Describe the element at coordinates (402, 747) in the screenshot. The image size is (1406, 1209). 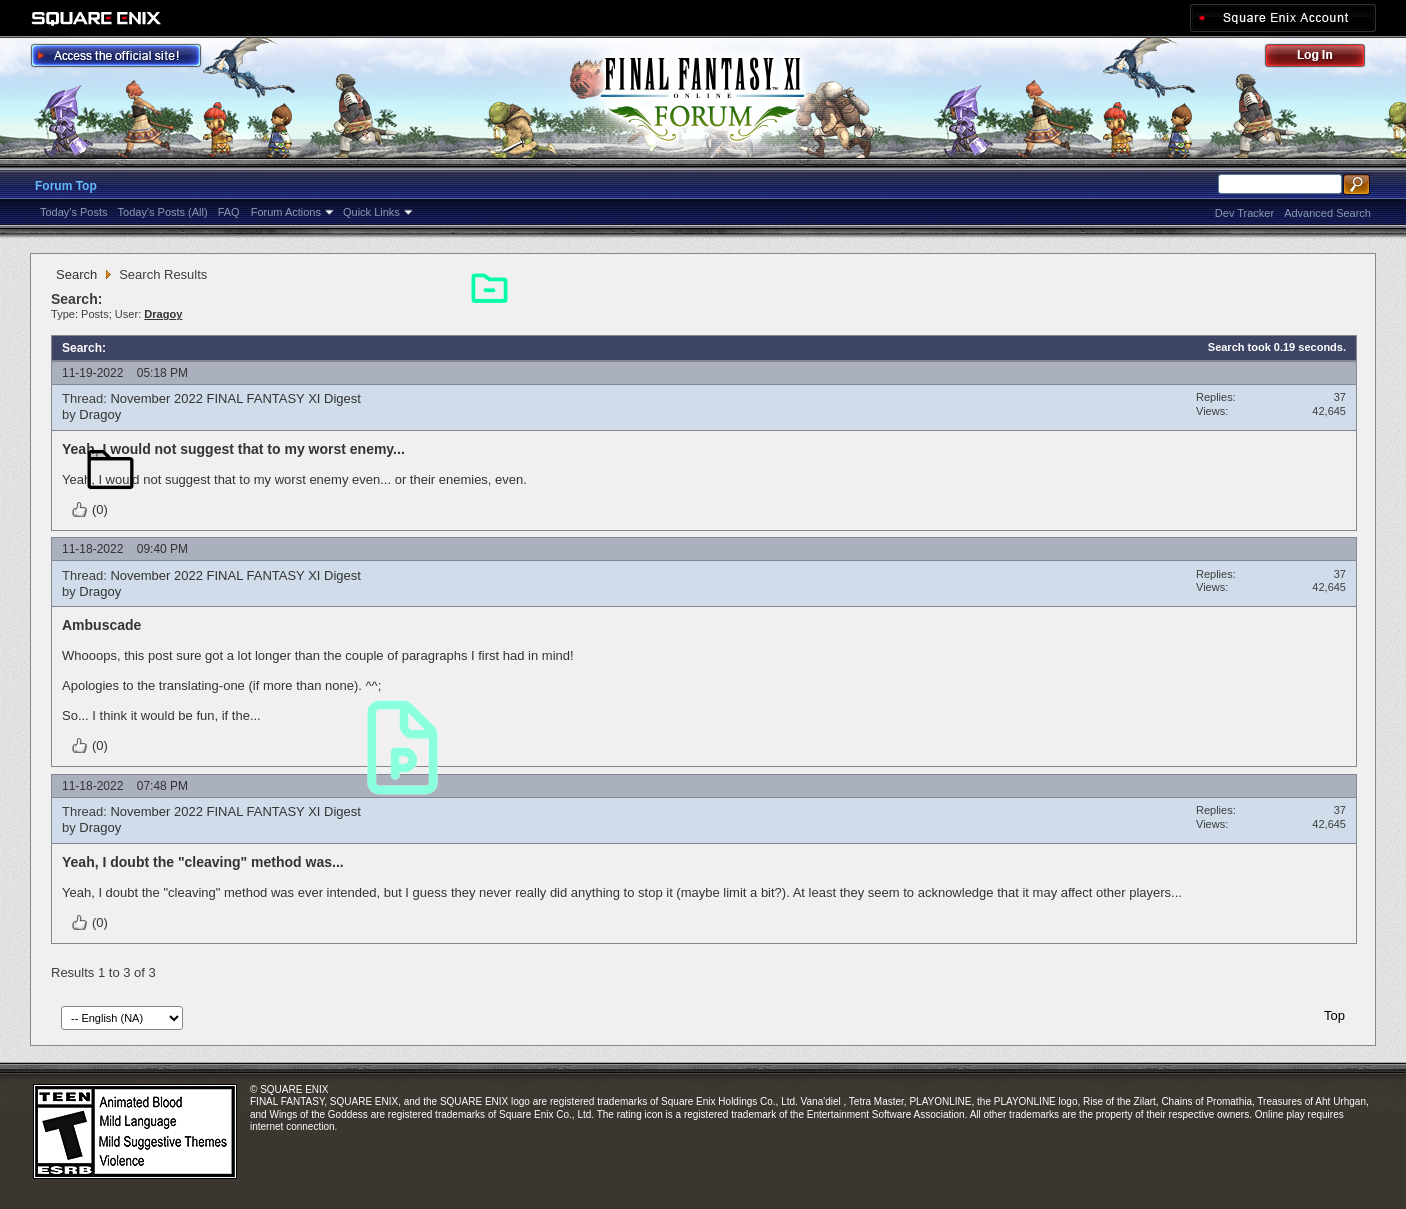
I see `open a powerpoint file` at that location.